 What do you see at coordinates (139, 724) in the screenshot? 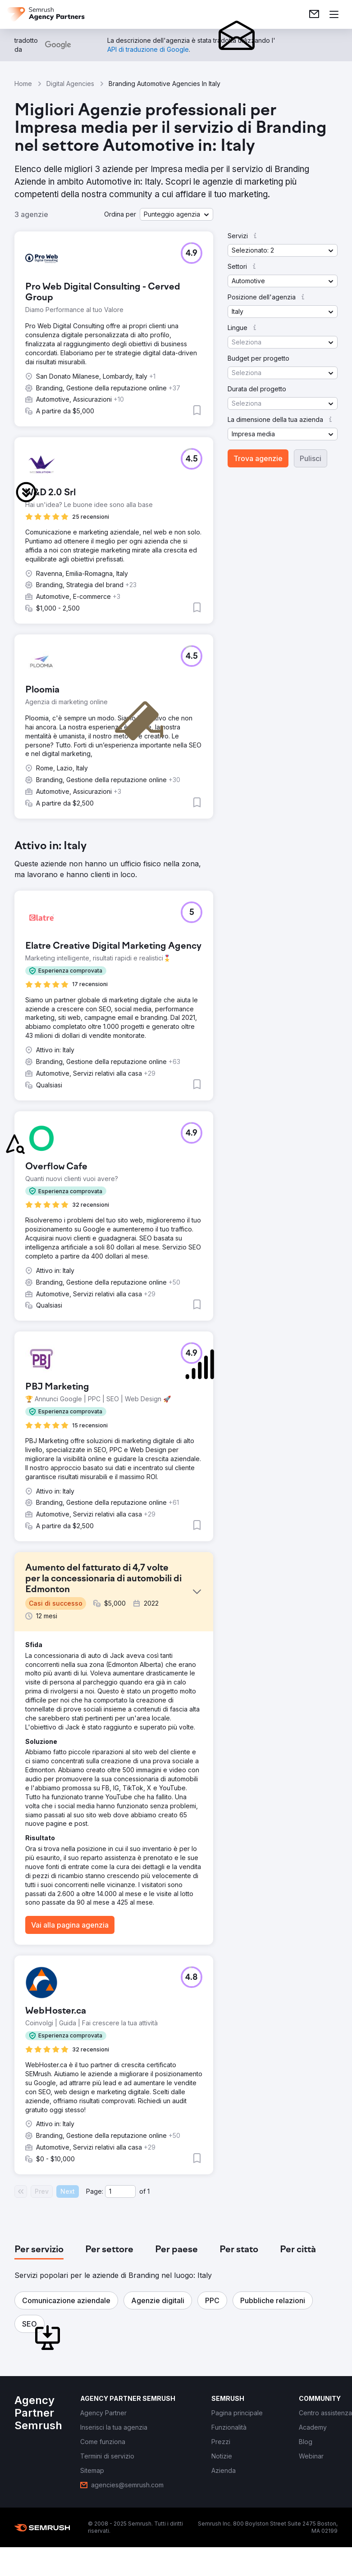
I see `access security camera feed` at bounding box center [139, 724].